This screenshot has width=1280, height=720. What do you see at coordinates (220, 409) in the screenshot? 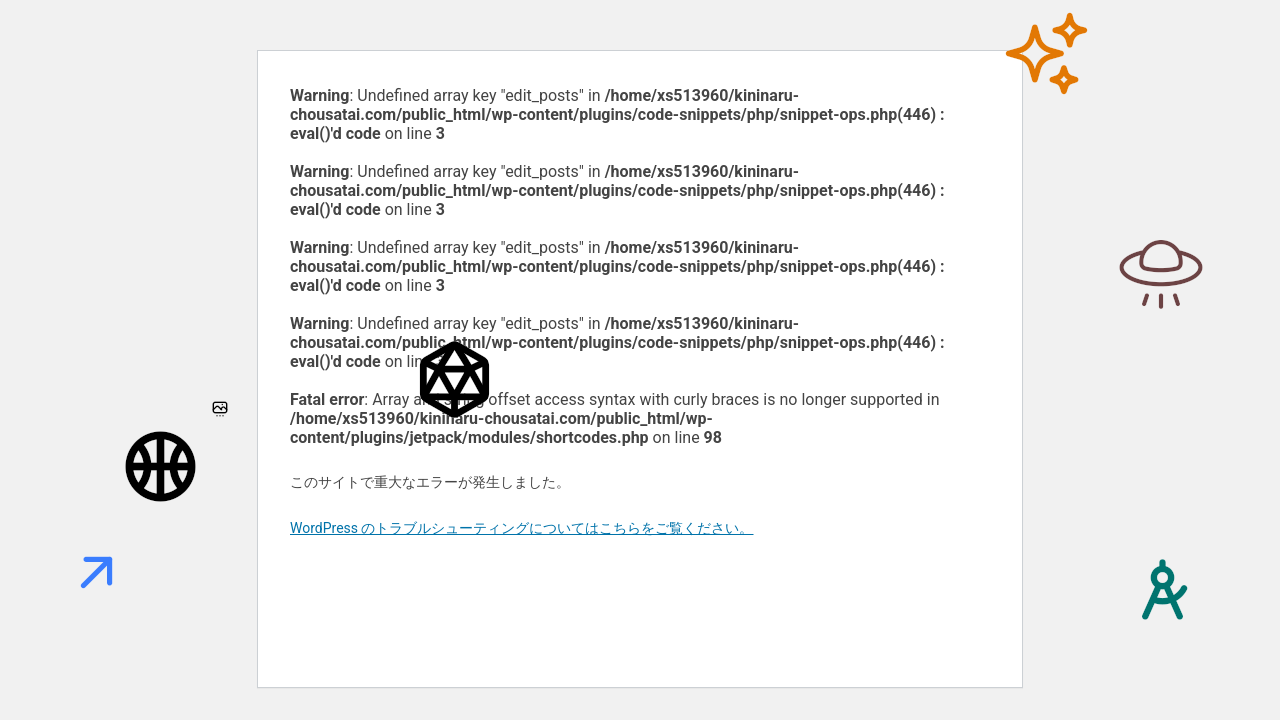
I see `start a photo slideshow` at bounding box center [220, 409].